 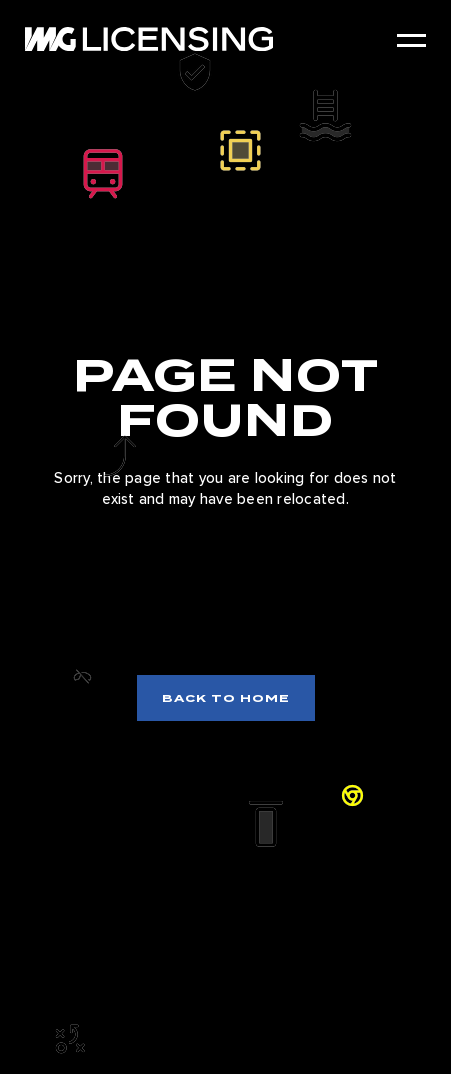 I want to click on select all items in the current view, so click(x=240, y=150).